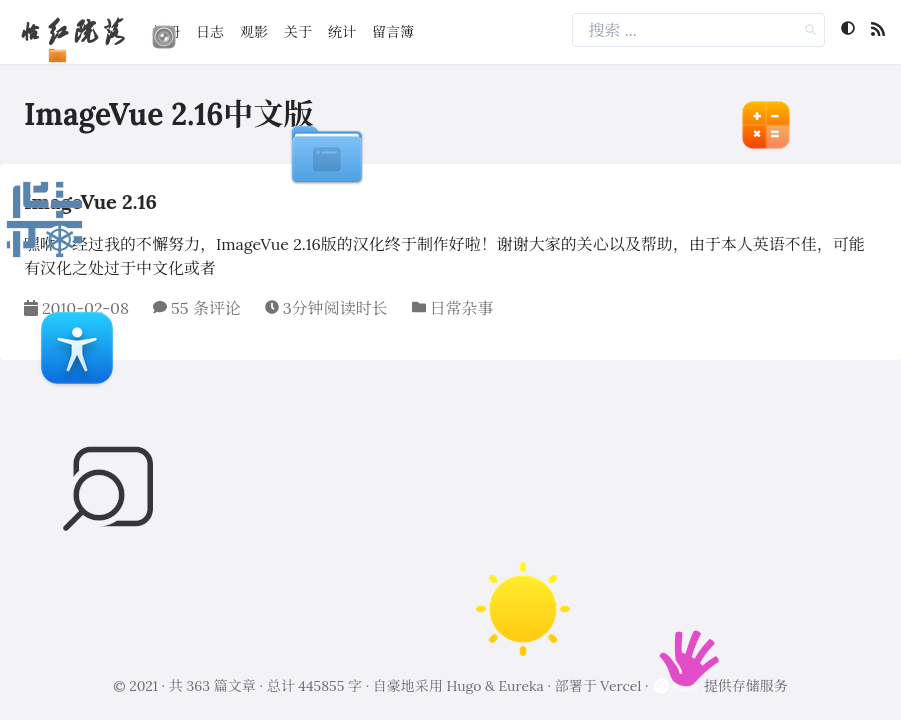  Describe the element at coordinates (766, 125) in the screenshot. I see `open pcb calculator app` at that location.